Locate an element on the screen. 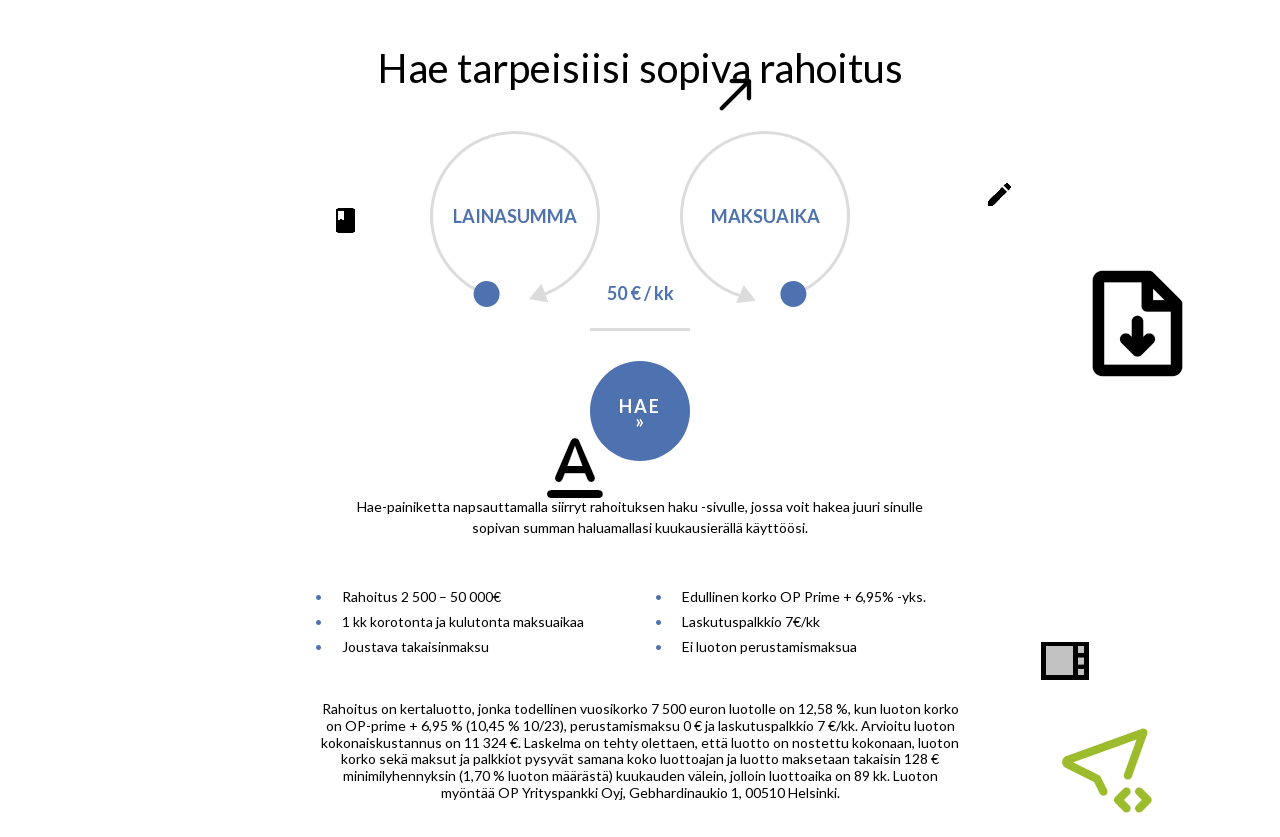 The height and width of the screenshot is (837, 1280). toggle sidebar panel visibility is located at coordinates (1065, 661).